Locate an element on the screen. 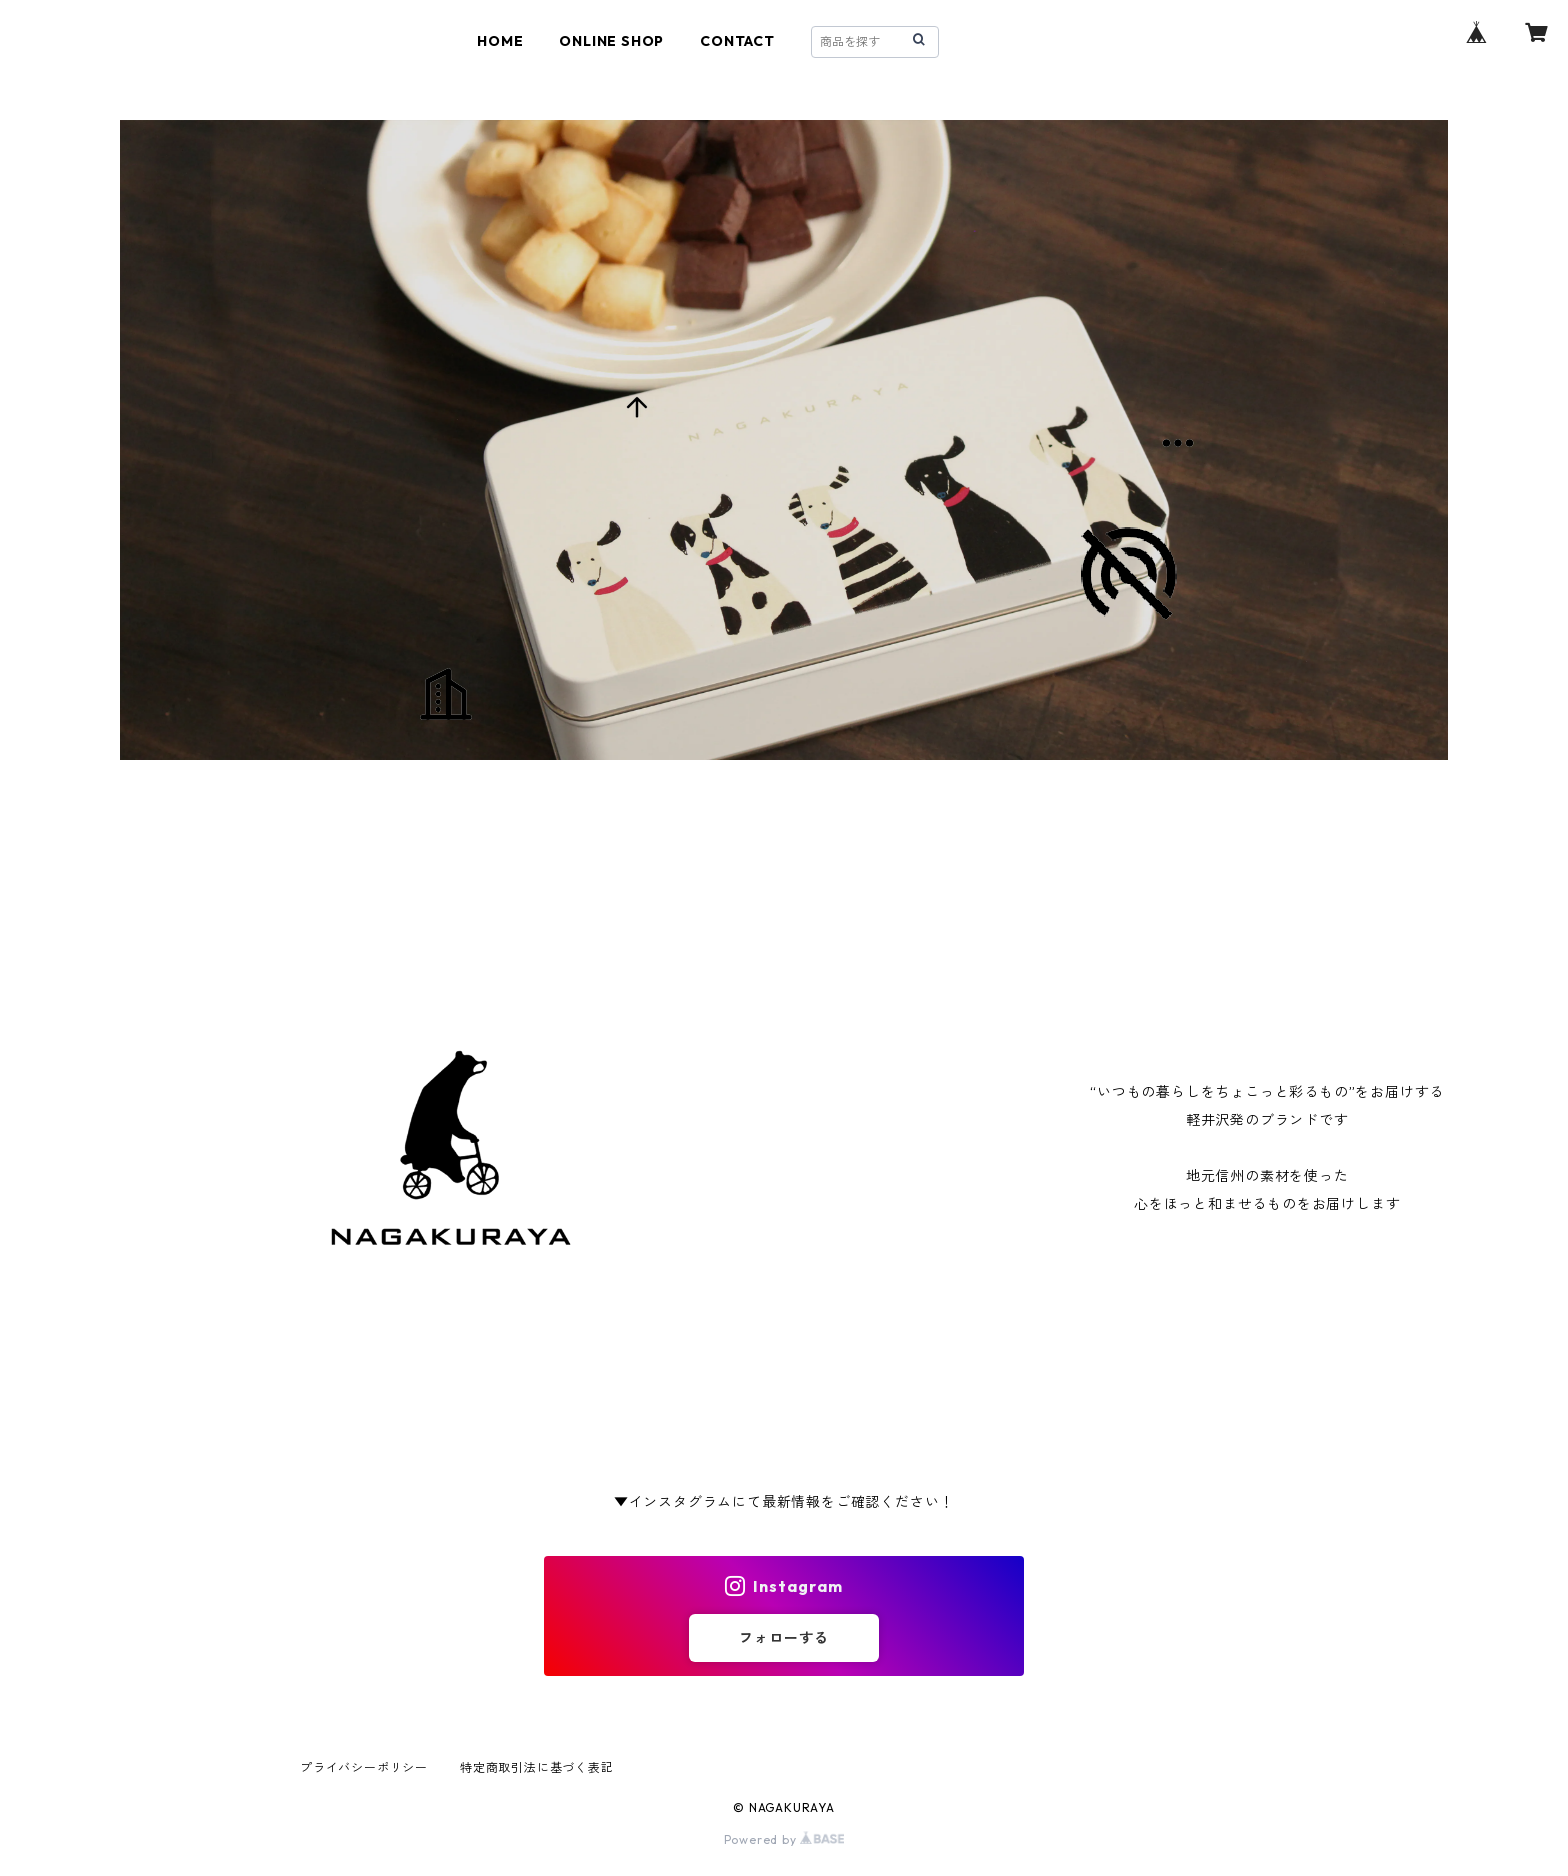 The image size is (1568, 1876). indicates mobile hotspot is disabled is located at coordinates (1129, 575).